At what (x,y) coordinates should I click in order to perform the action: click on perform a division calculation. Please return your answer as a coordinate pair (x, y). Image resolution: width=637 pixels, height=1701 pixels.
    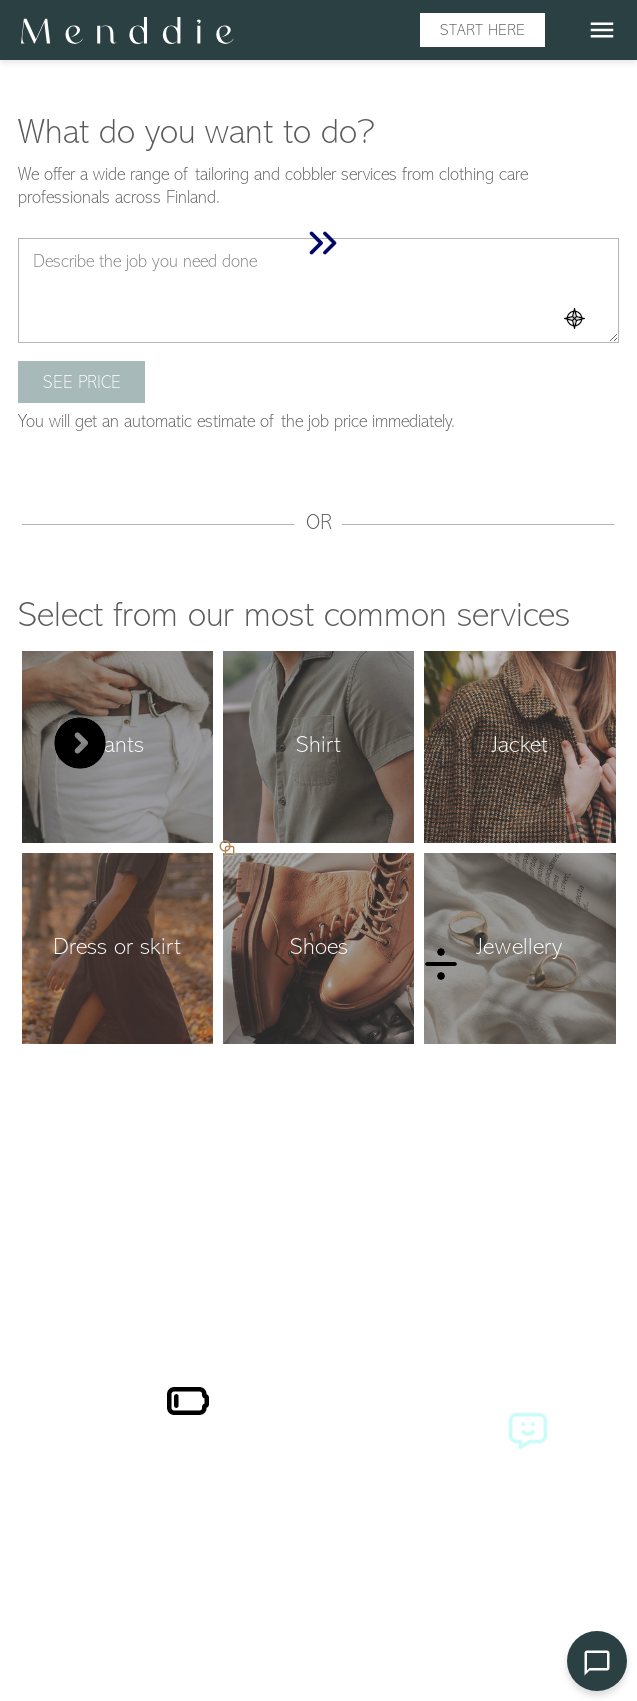
    Looking at the image, I should click on (441, 964).